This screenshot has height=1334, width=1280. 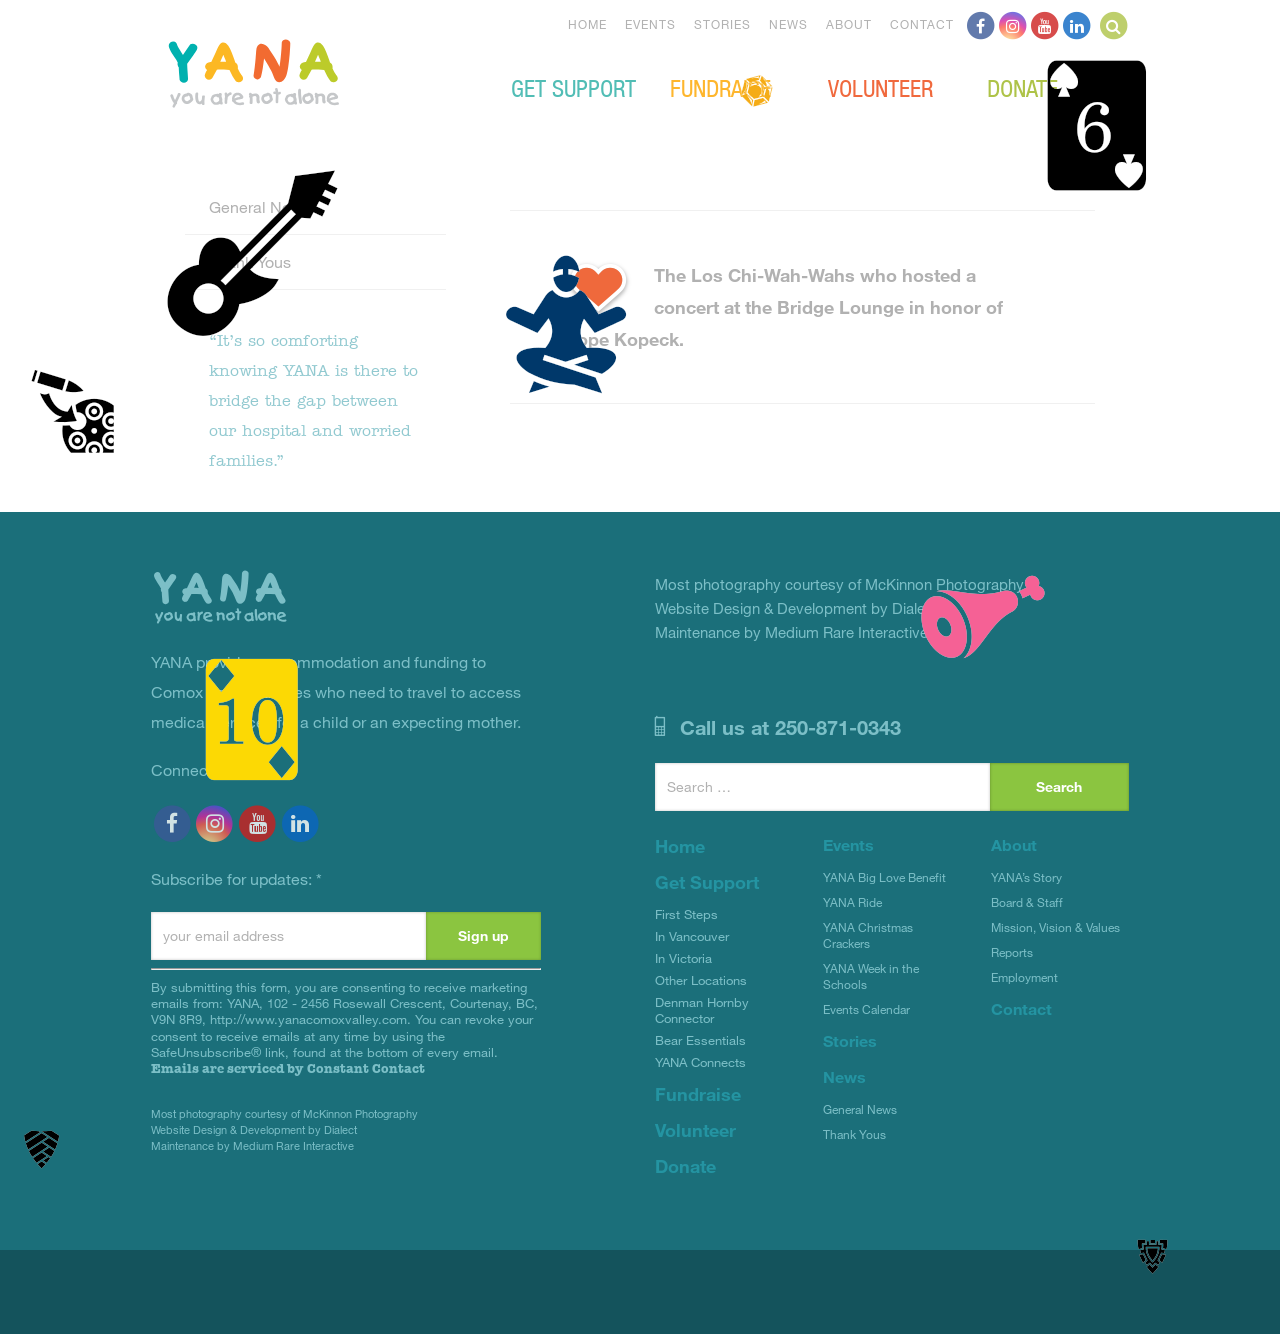 What do you see at coordinates (983, 617) in the screenshot?
I see `food item in a game inventory` at bounding box center [983, 617].